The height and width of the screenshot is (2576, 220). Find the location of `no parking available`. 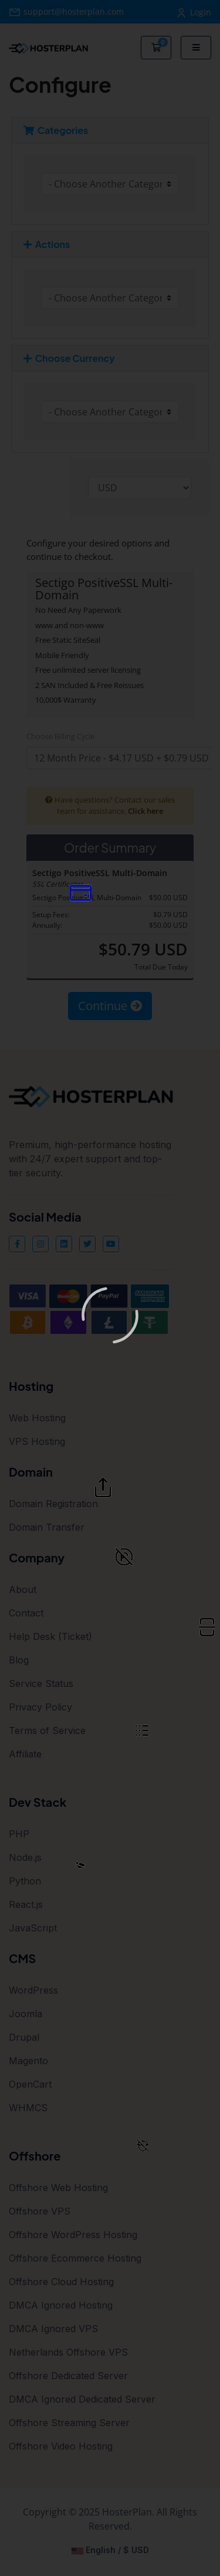

no parking available is located at coordinates (124, 1557).